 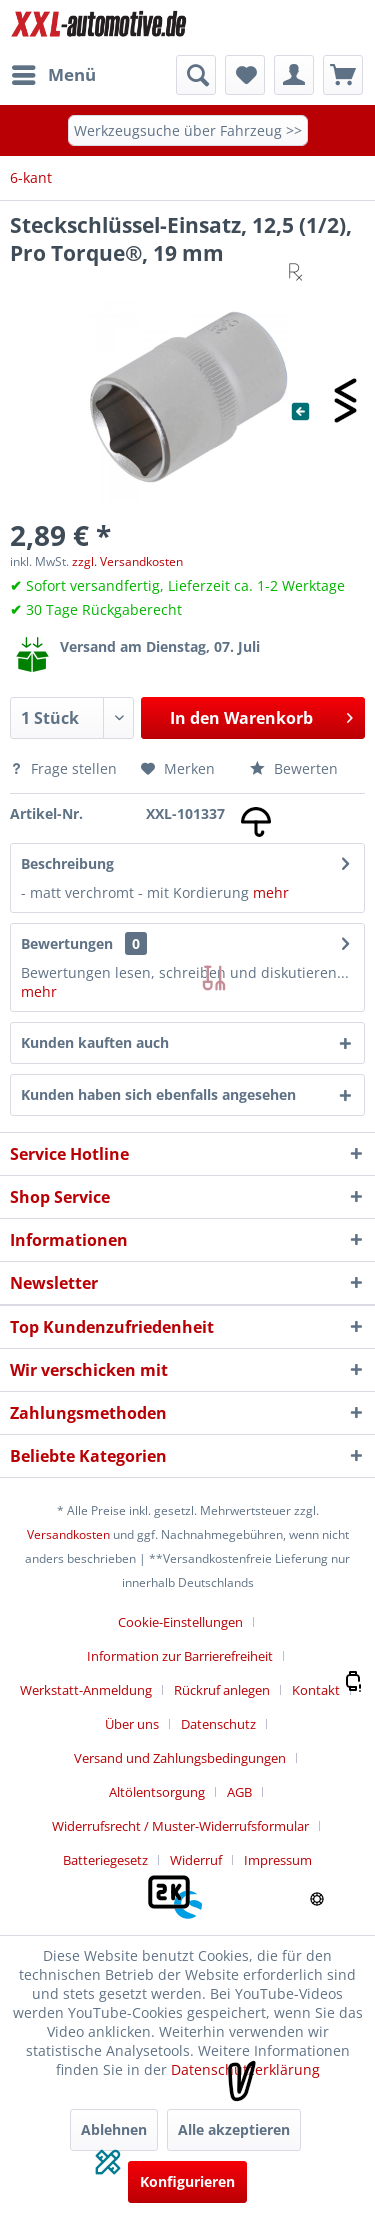 What do you see at coordinates (295, 272) in the screenshot?
I see `view prescription details` at bounding box center [295, 272].